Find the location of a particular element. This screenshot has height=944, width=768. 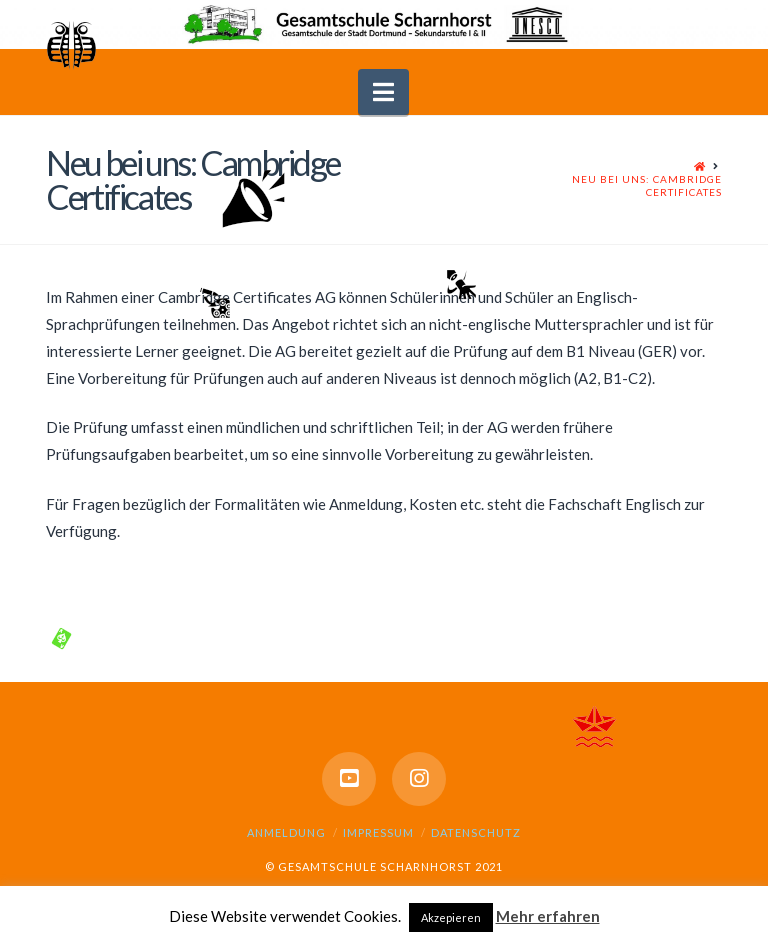

ace of spades playing card is located at coordinates (61, 638).